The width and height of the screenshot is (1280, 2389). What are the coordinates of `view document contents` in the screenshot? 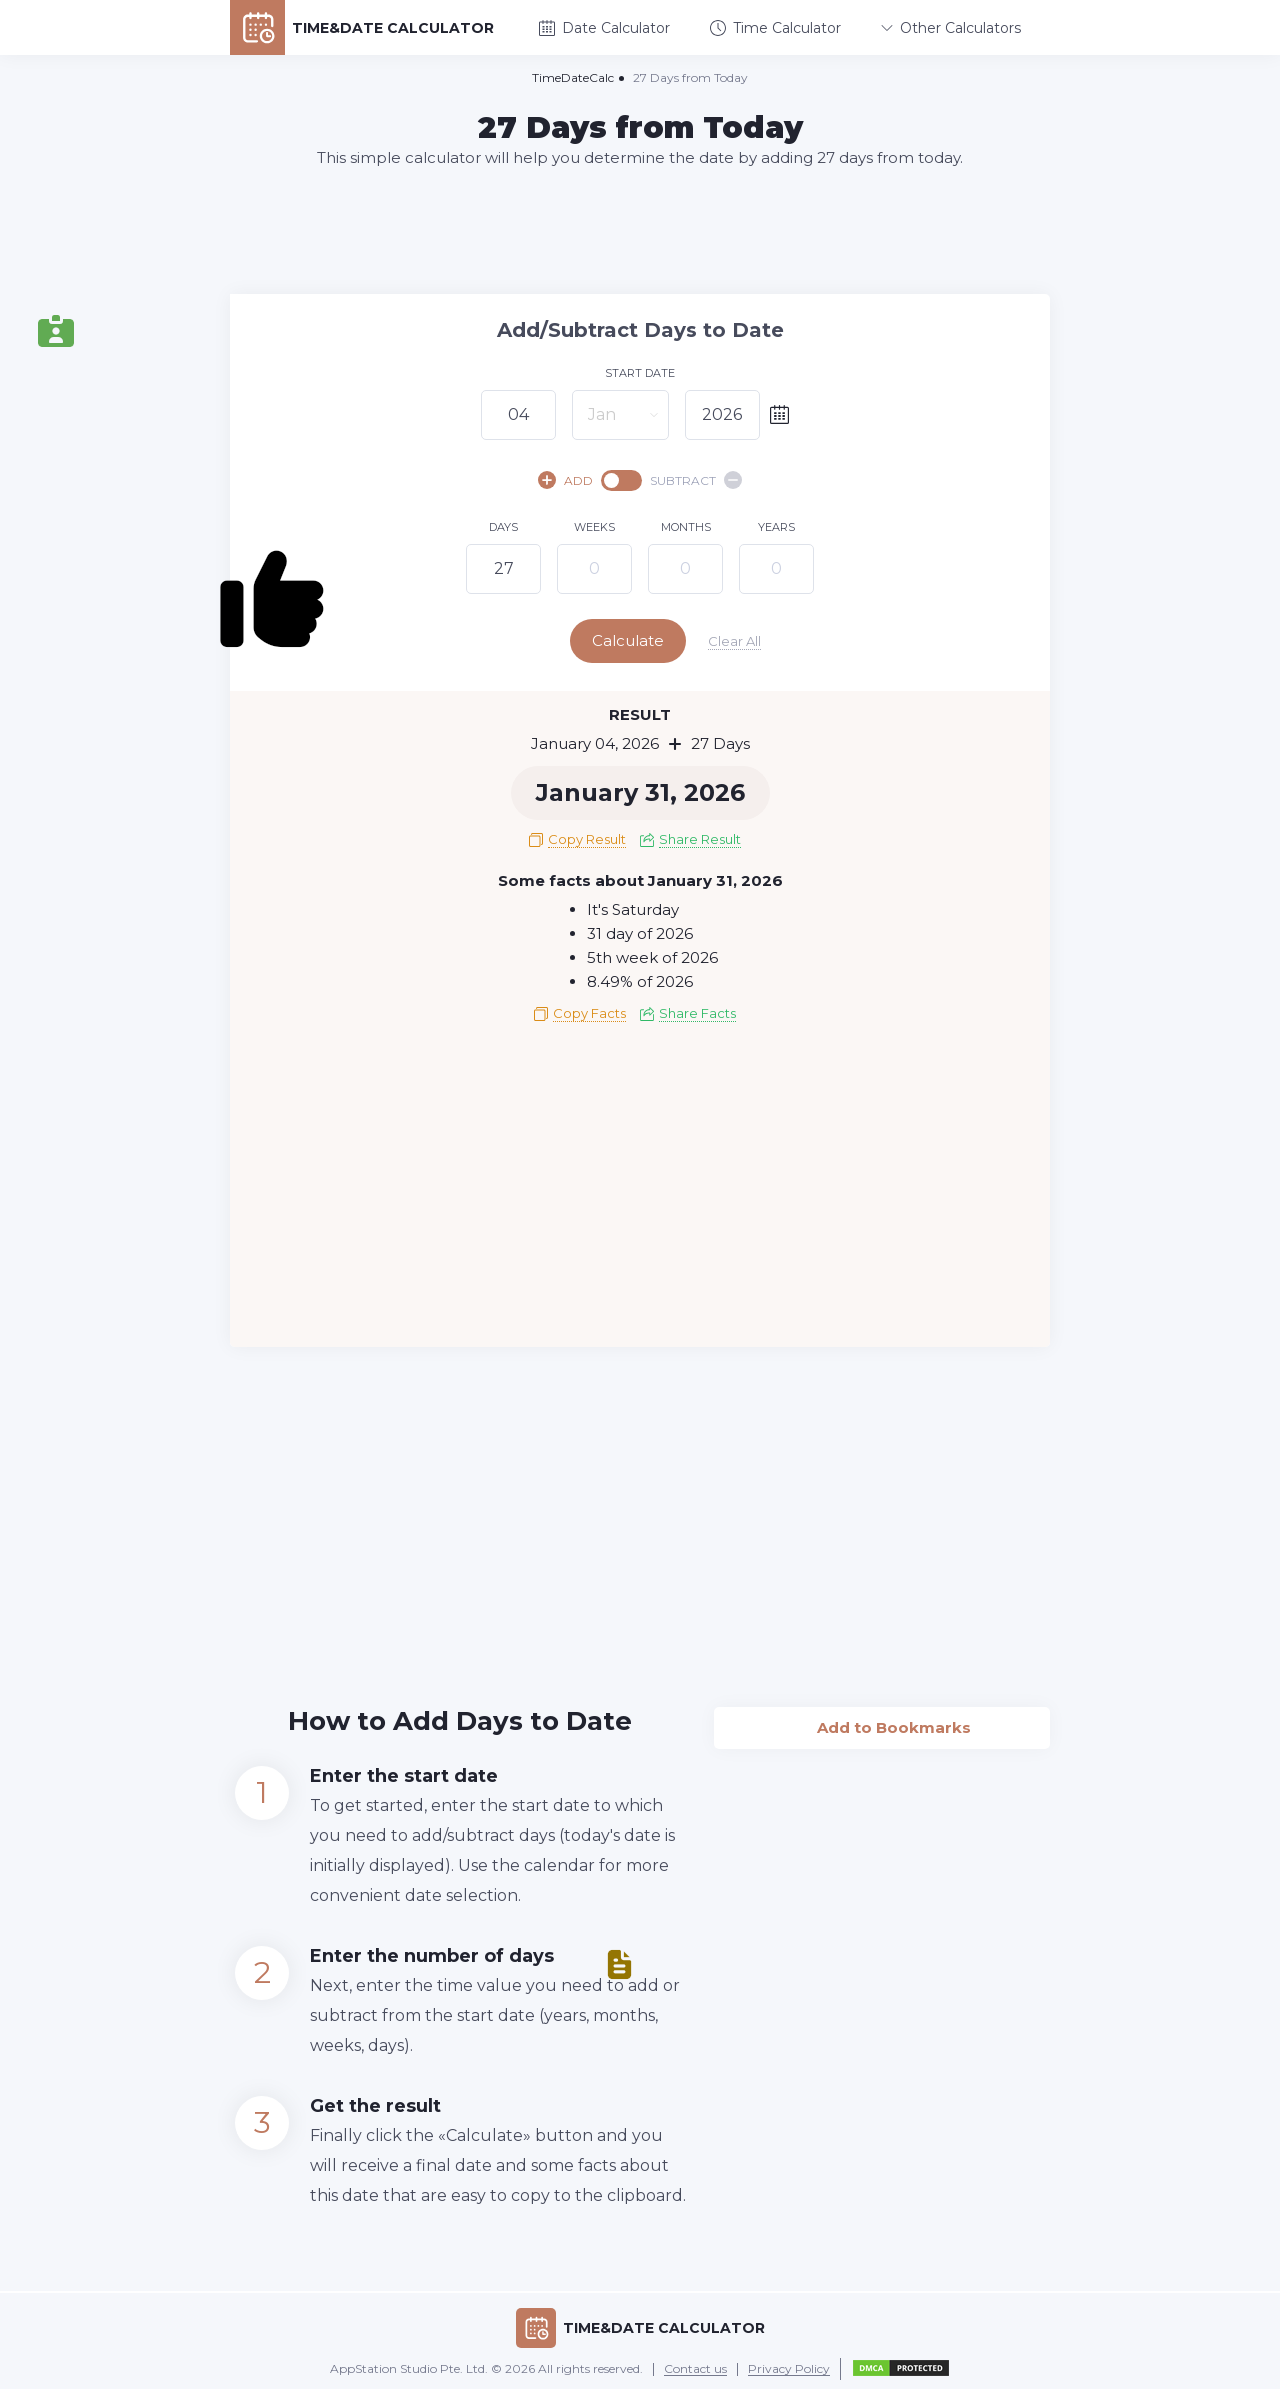 It's located at (619, 1964).